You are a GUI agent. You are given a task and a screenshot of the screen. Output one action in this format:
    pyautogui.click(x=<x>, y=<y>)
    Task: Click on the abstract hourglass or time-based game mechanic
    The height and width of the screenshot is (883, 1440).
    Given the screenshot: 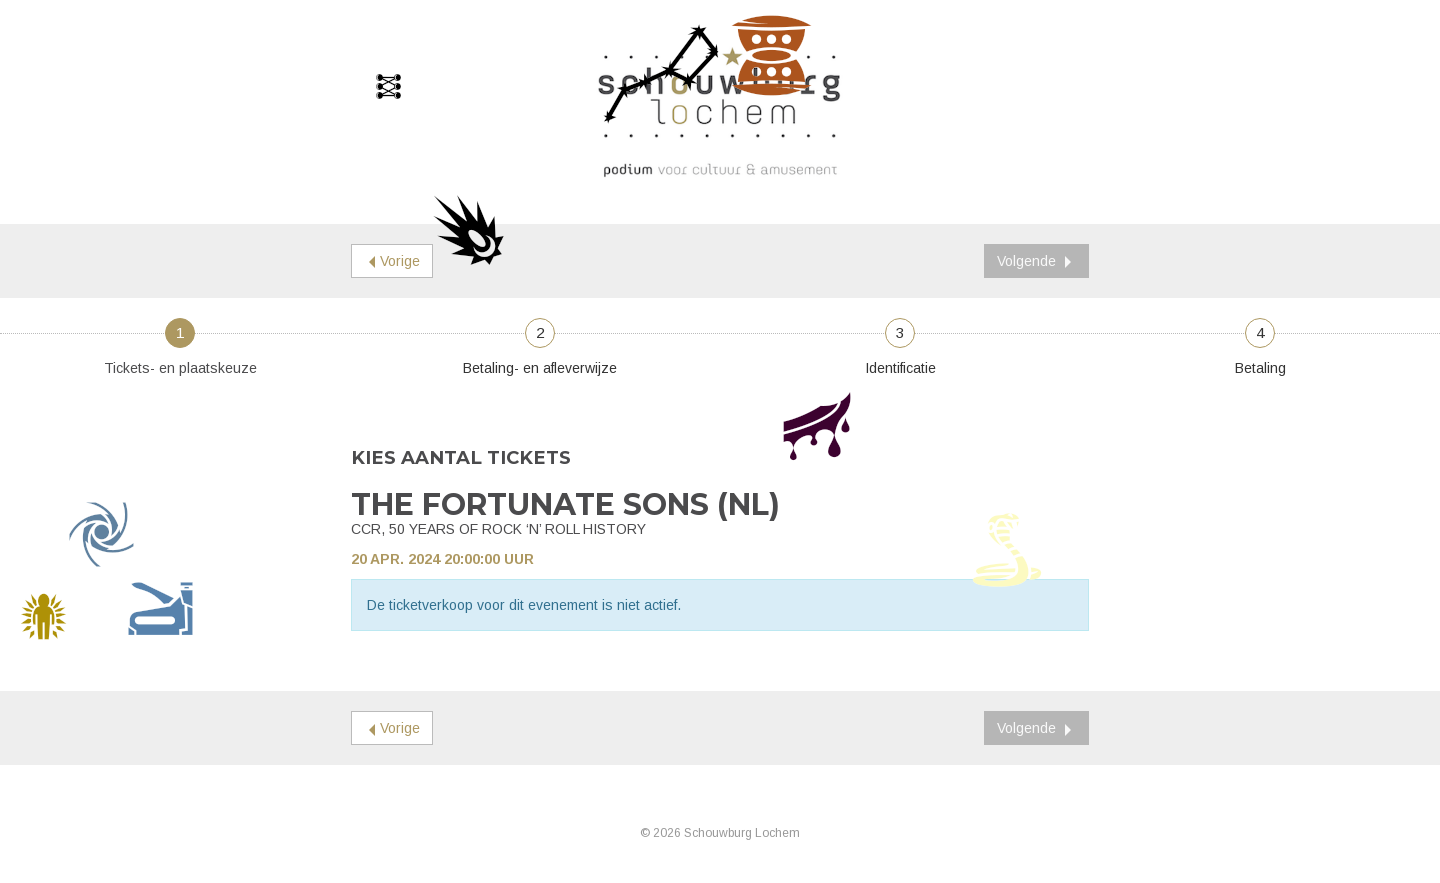 What is the action you would take?
    pyautogui.click(x=771, y=55)
    